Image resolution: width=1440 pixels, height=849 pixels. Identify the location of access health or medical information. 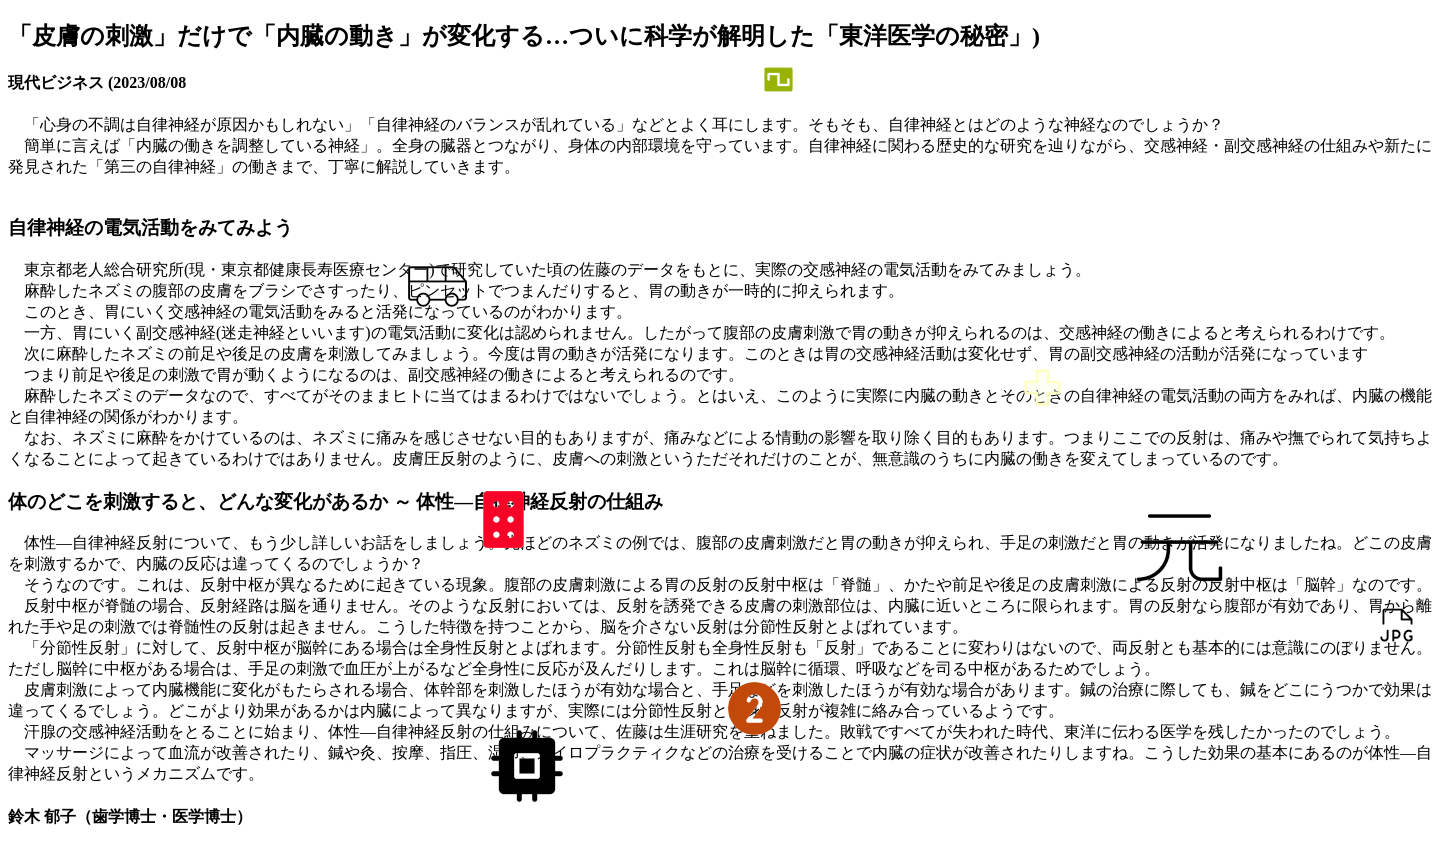
(1042, 387).